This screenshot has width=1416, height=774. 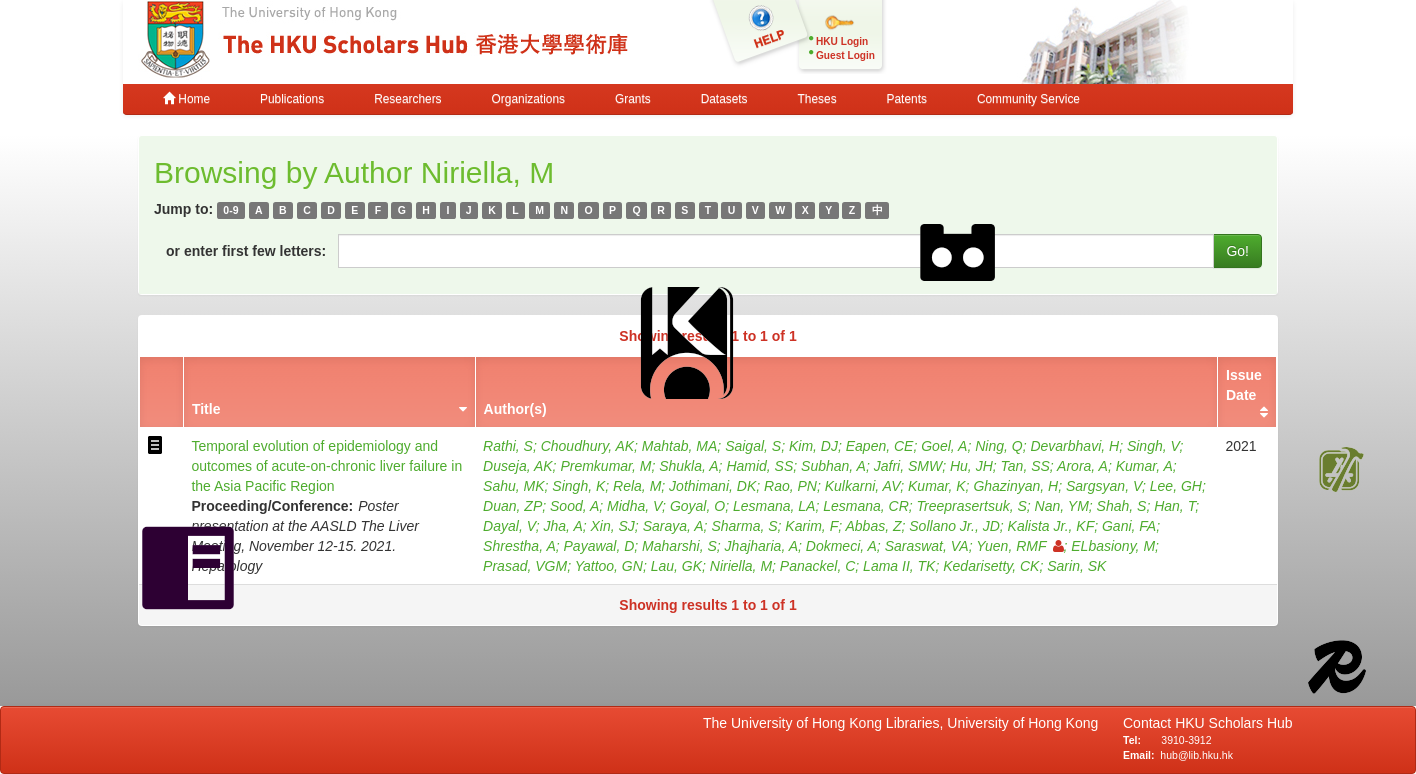 I want to click on open KOReader e-book application, so click(x=687, y=343).